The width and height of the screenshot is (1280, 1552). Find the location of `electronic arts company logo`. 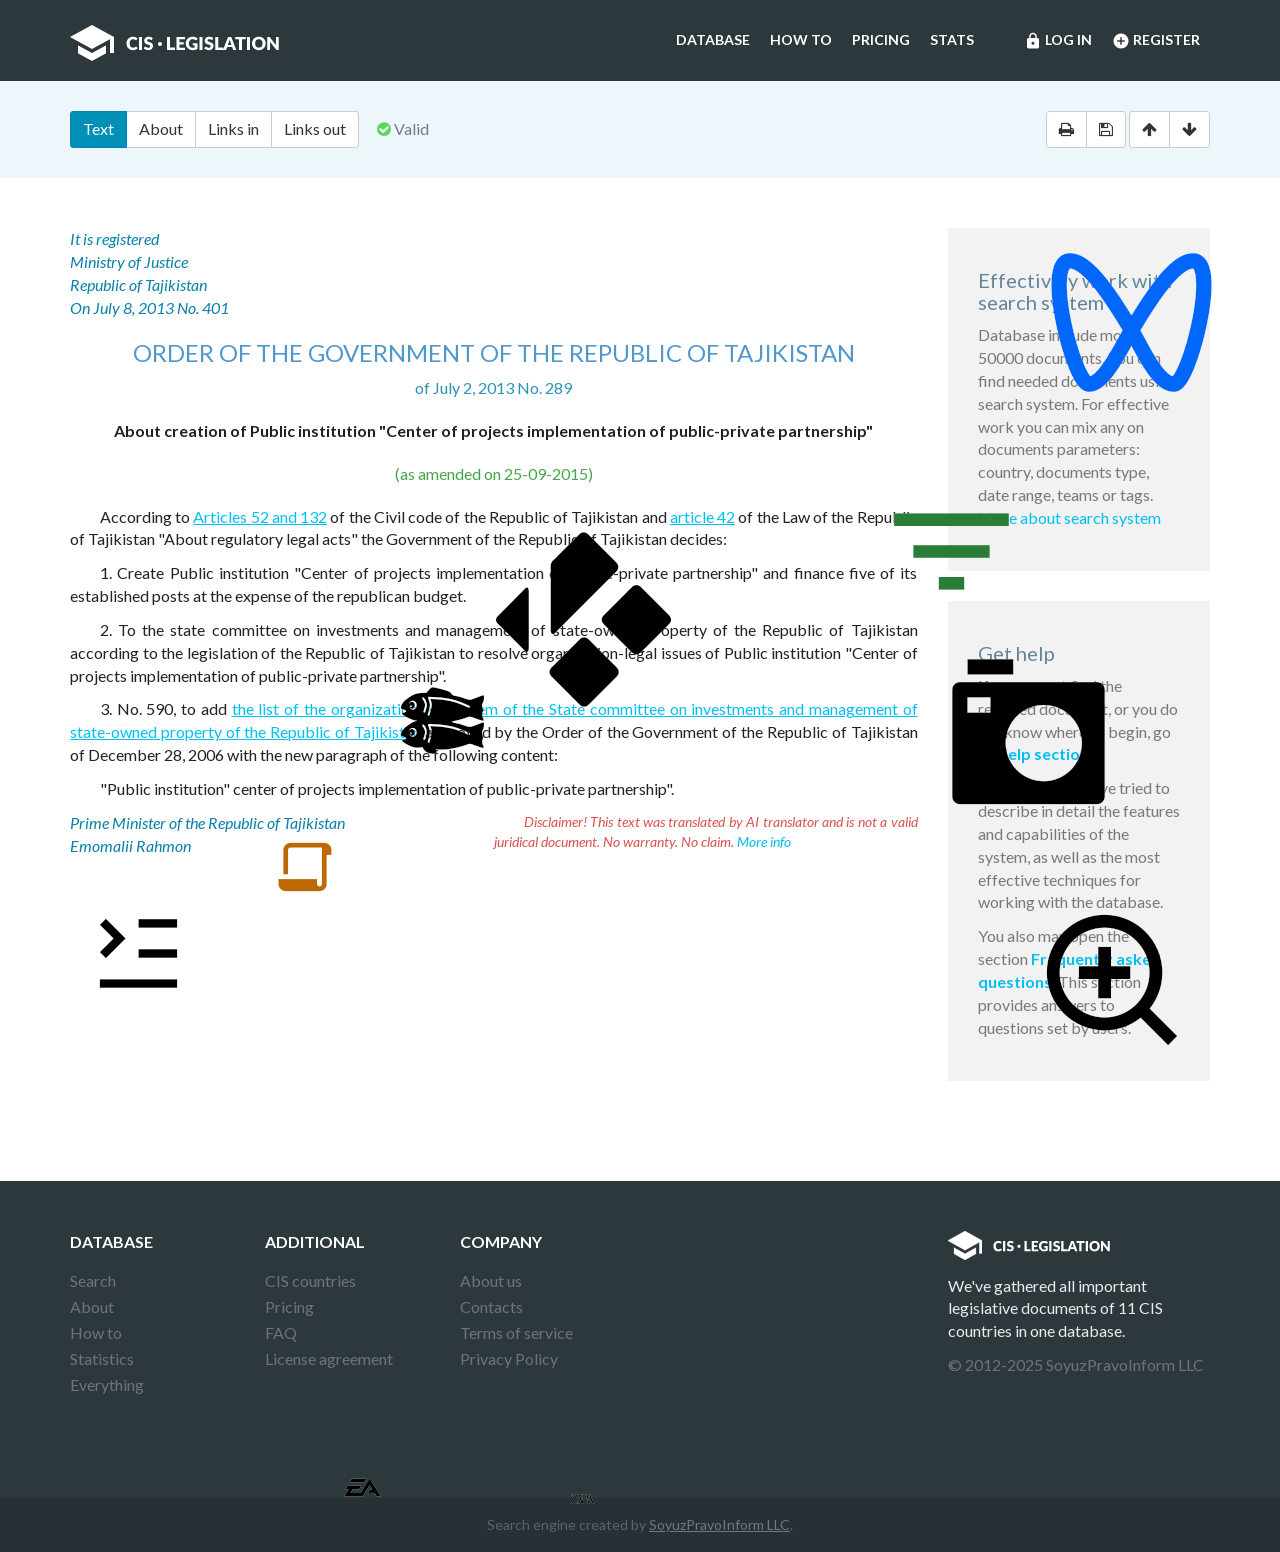

electronic arts company logo is located at coordinates (362, 1487).